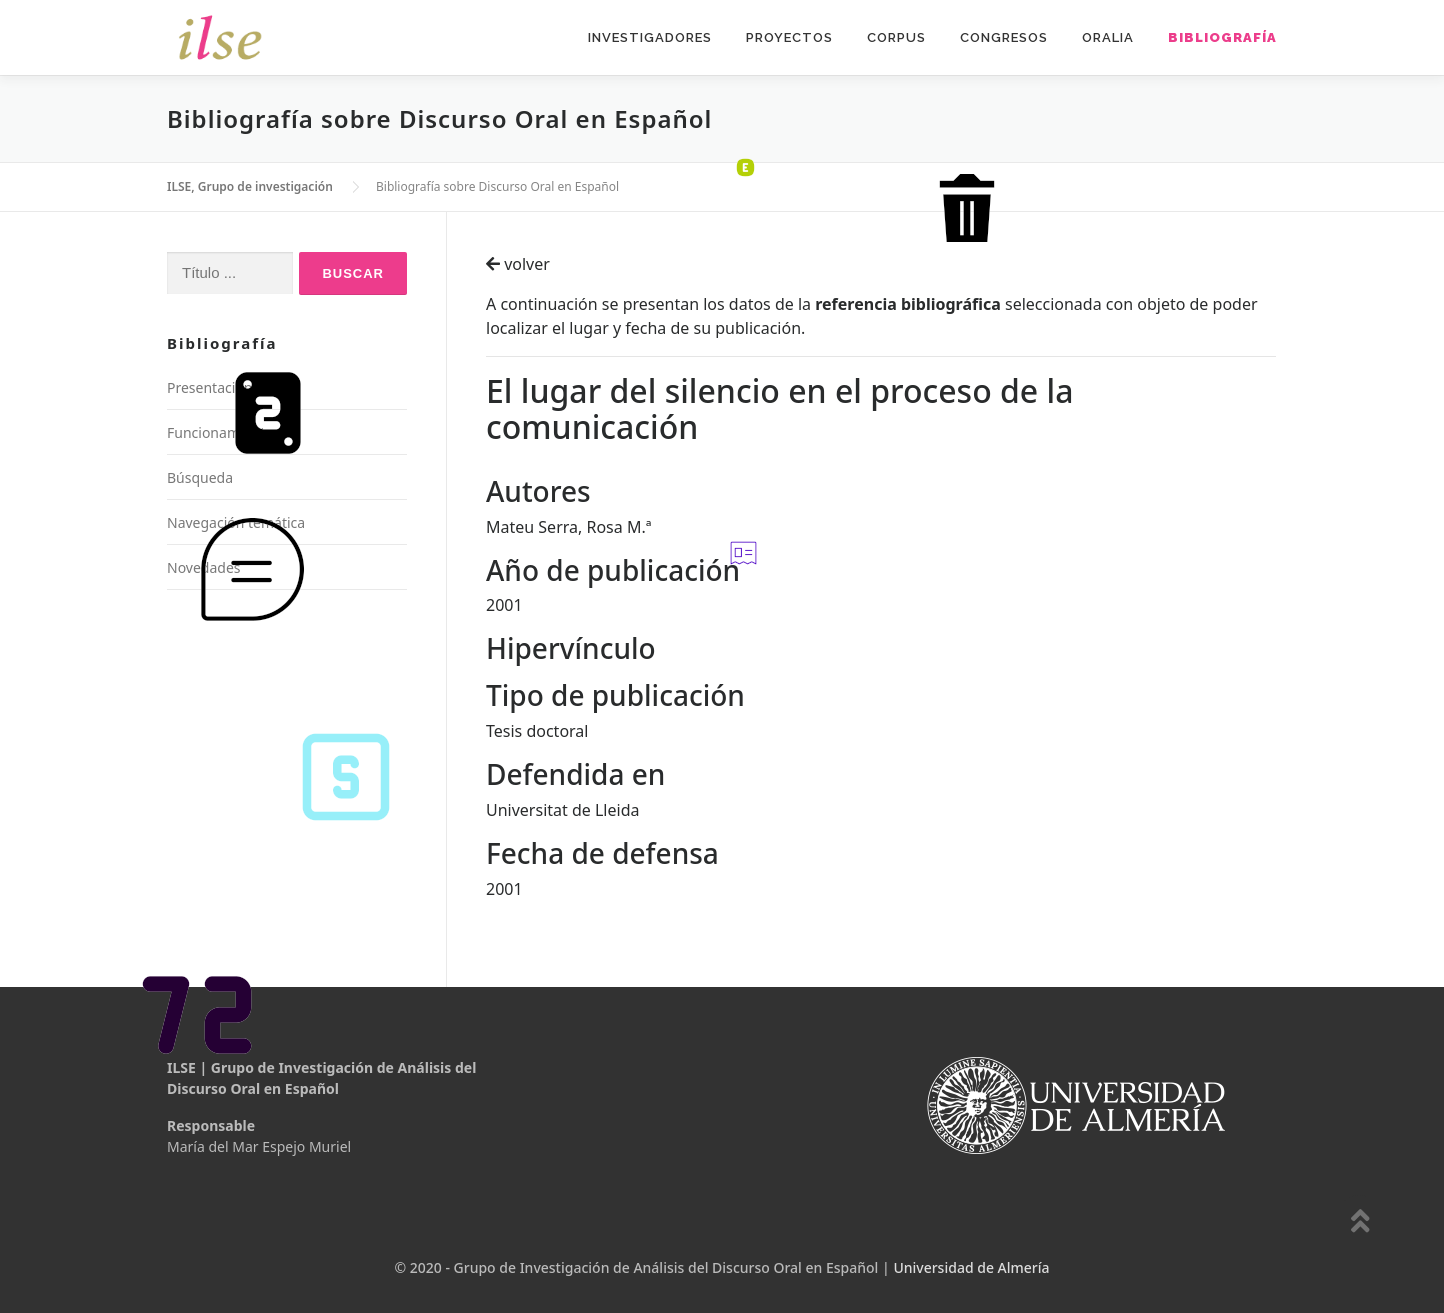  What do you see at coordinates (743, 552) in the screenshot?
I see `view news articles or press clippings` at bounding box center [743, 552].